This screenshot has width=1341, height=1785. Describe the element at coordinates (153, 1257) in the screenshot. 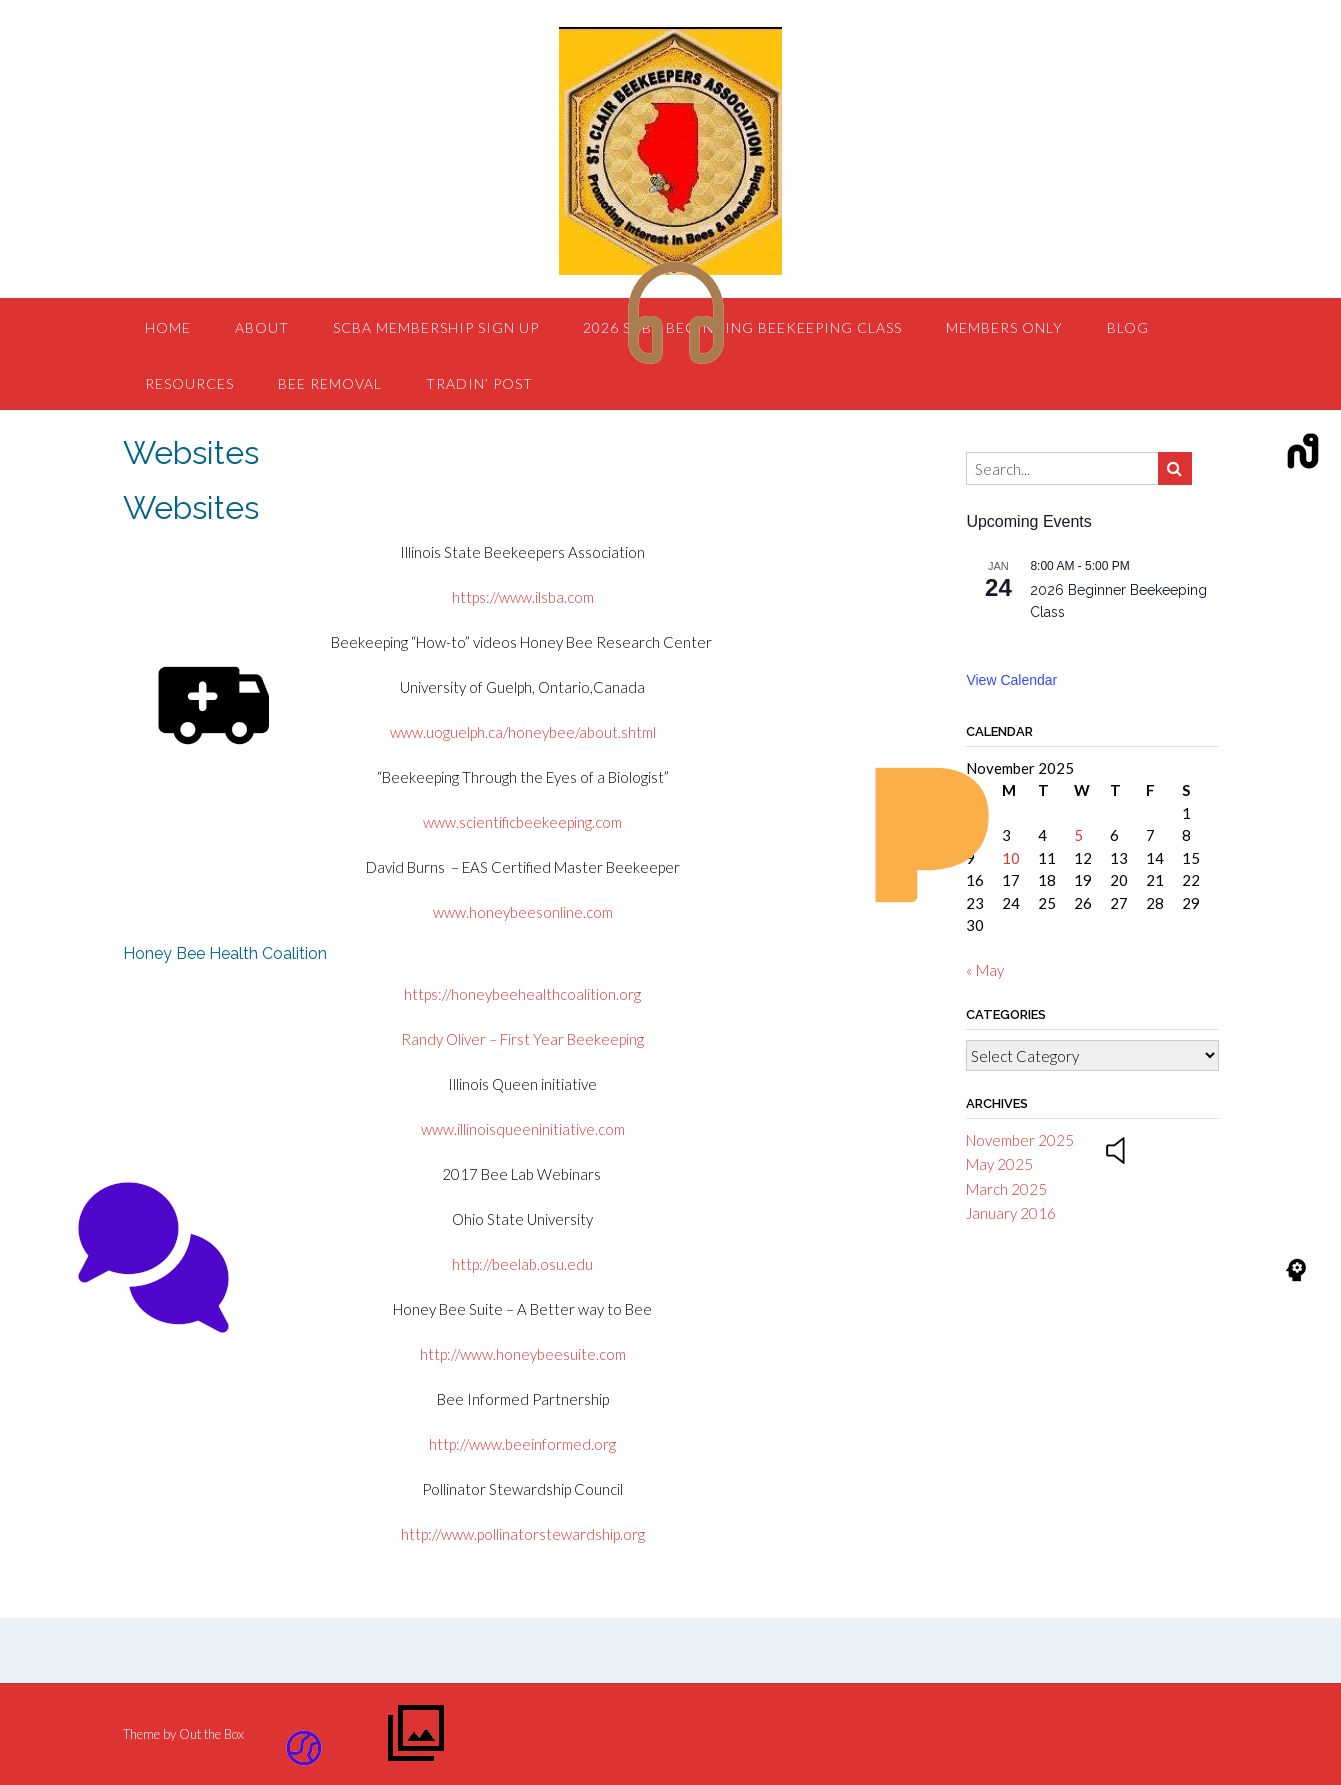

I see `open chat or messaging` at that location.